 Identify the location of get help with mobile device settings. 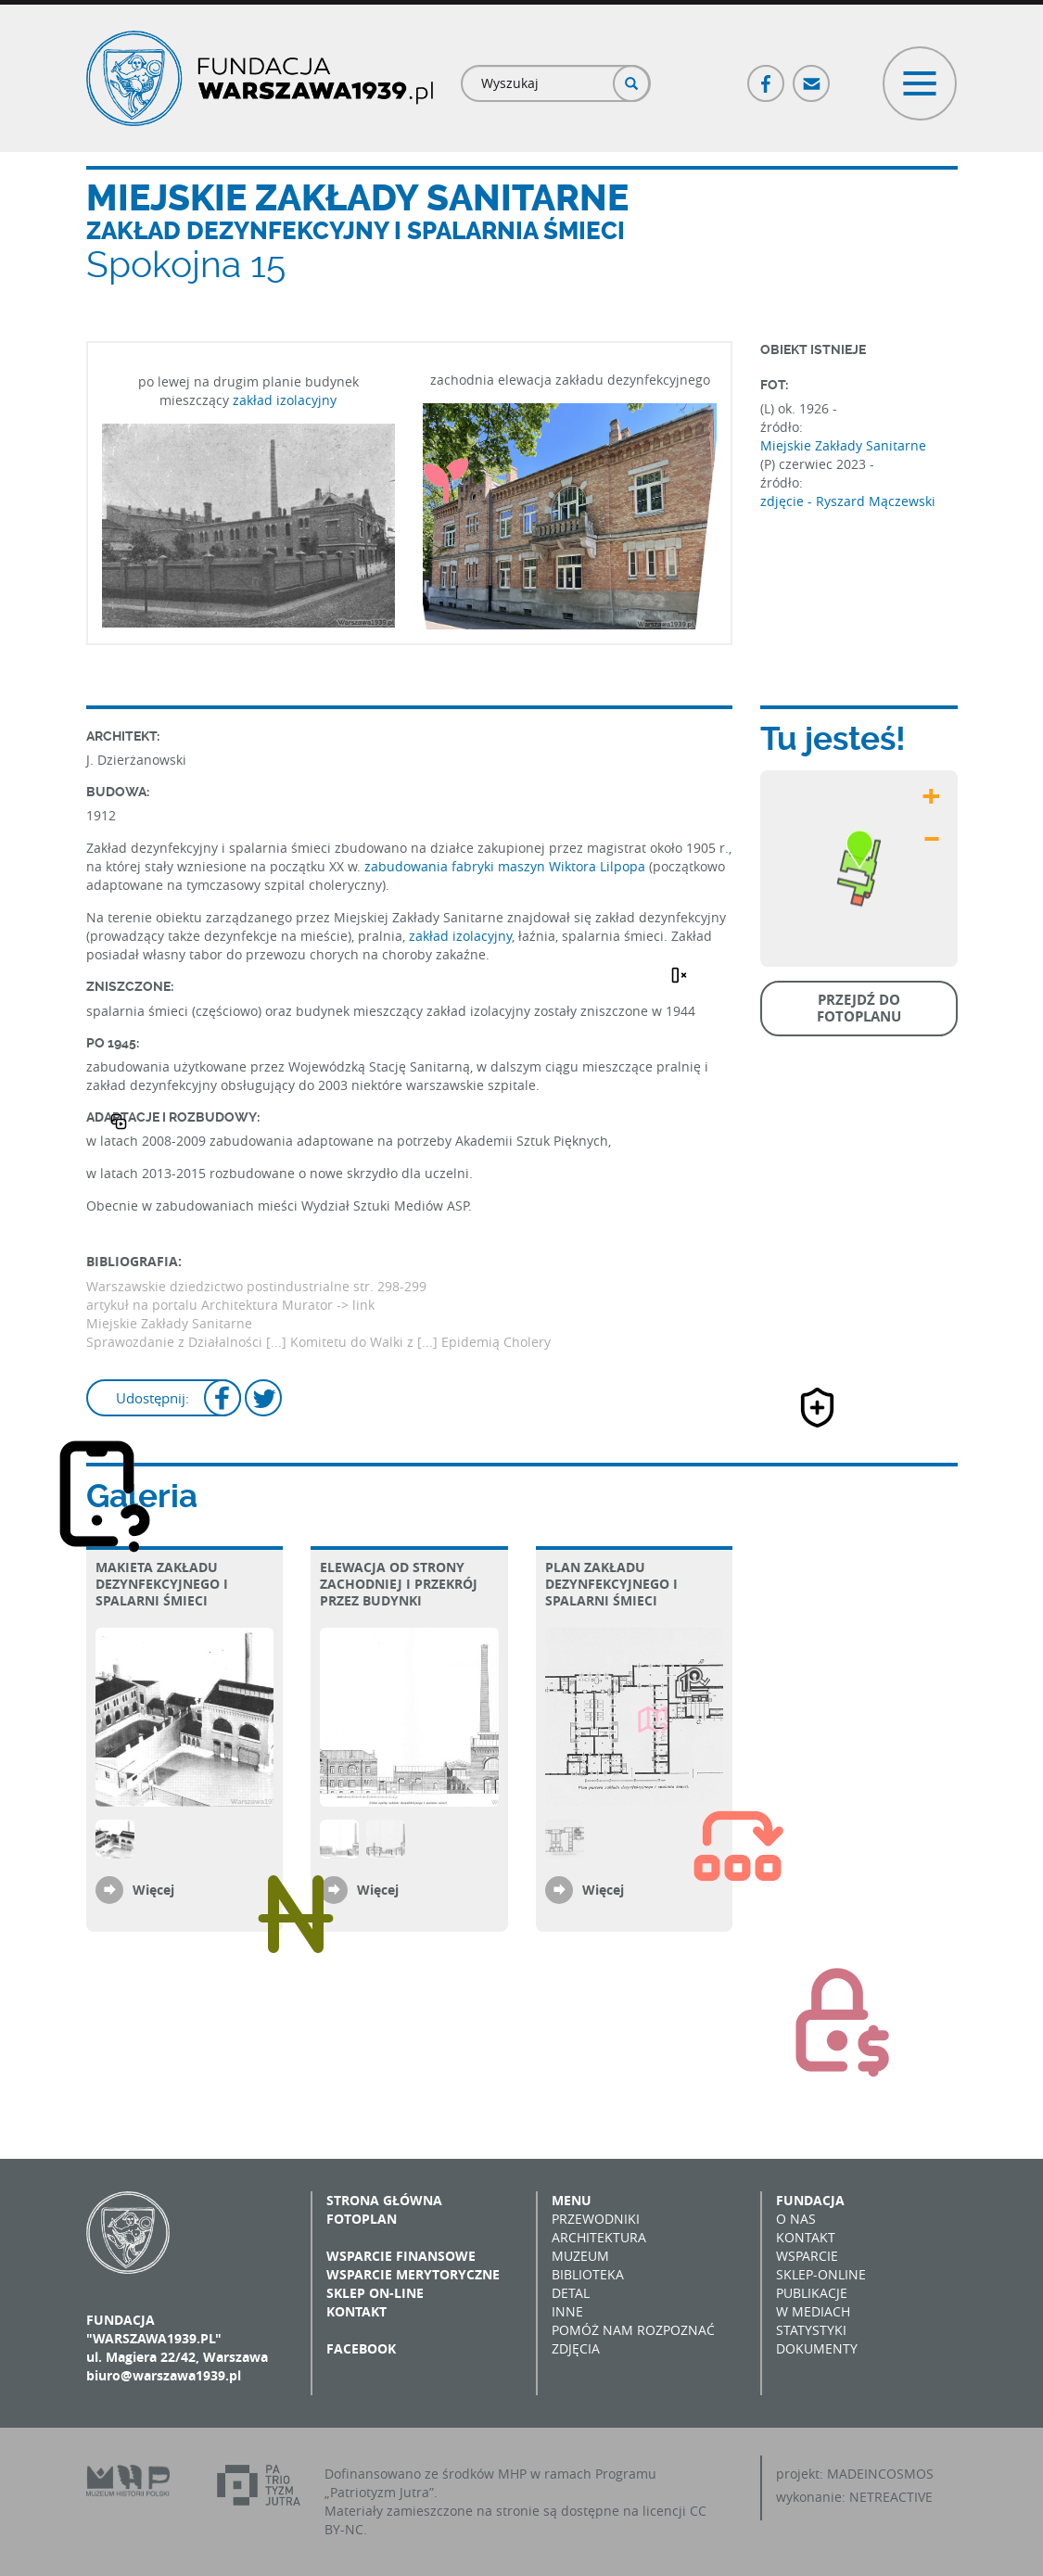
(96, 1493).